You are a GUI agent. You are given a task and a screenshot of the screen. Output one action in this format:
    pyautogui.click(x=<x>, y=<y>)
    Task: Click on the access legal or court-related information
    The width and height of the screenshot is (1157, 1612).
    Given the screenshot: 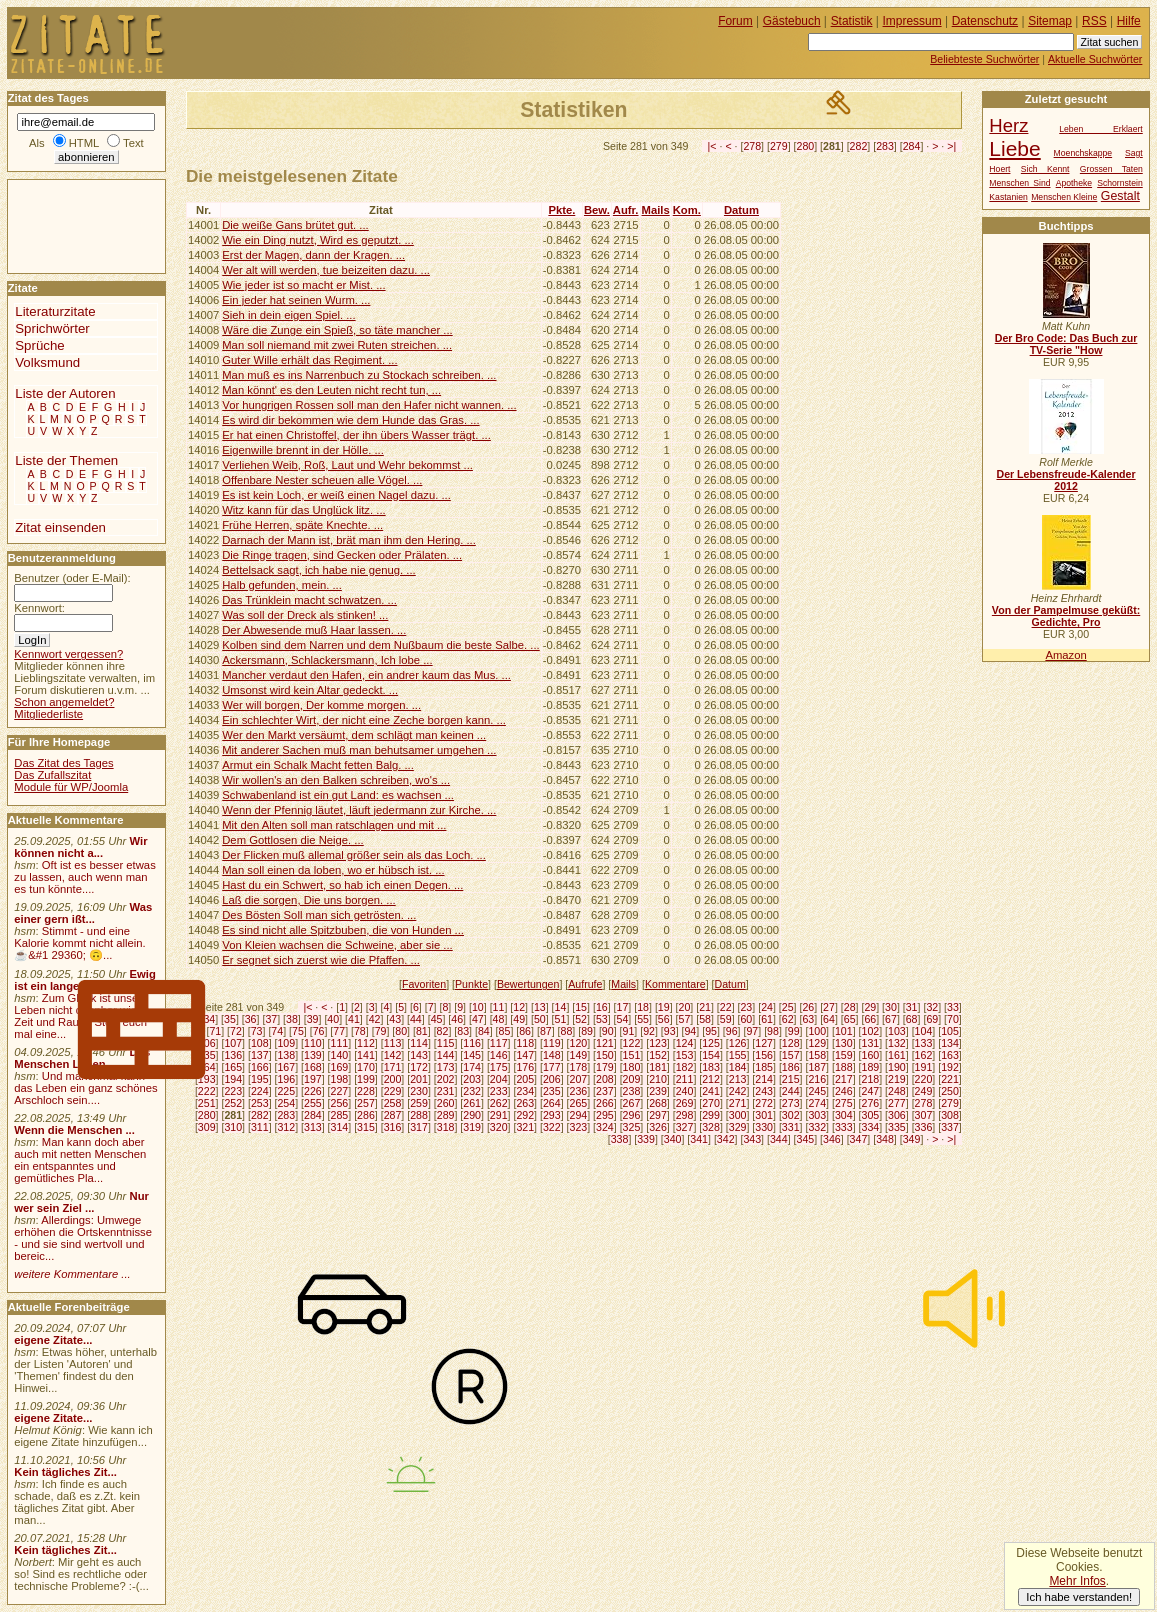 What is the action you would take?
    pyautogui.click(x=838, y=102)
    